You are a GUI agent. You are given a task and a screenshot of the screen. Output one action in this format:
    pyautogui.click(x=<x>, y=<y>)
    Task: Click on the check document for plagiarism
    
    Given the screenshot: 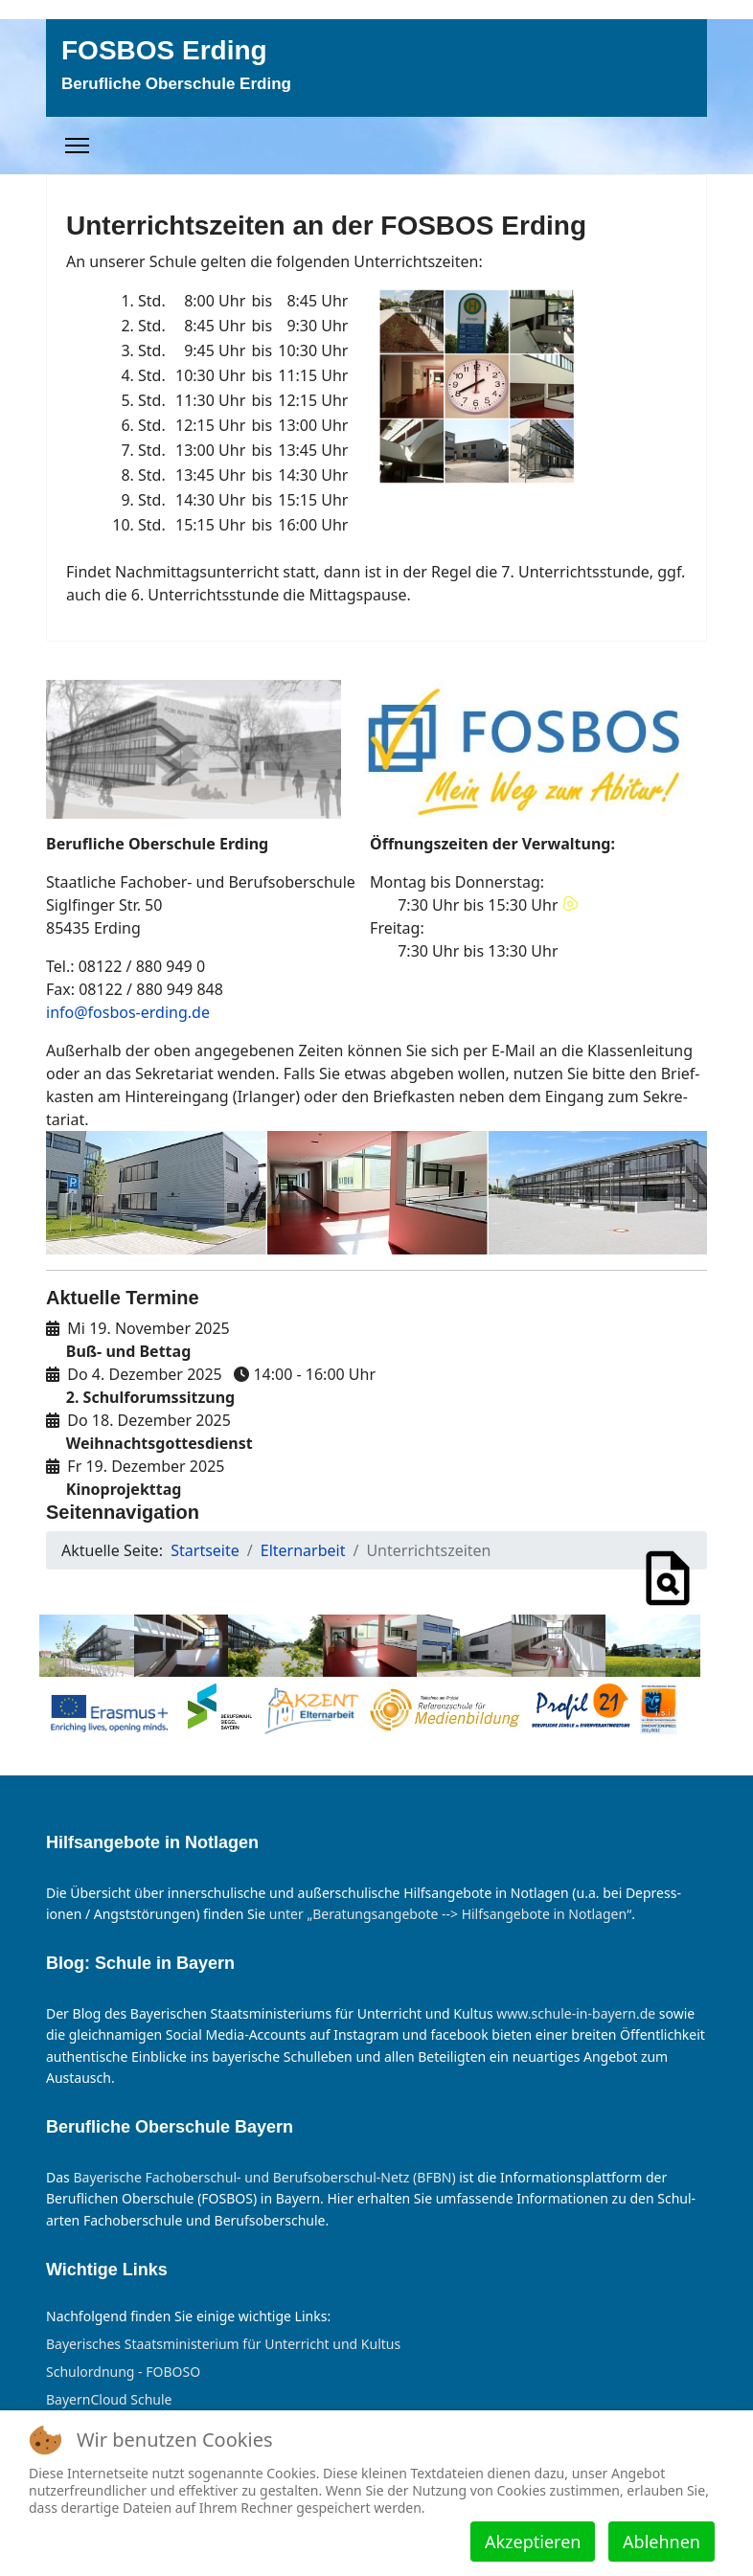 What is the action you would take?
    pyautogui.click(x=668, y=1578)
    